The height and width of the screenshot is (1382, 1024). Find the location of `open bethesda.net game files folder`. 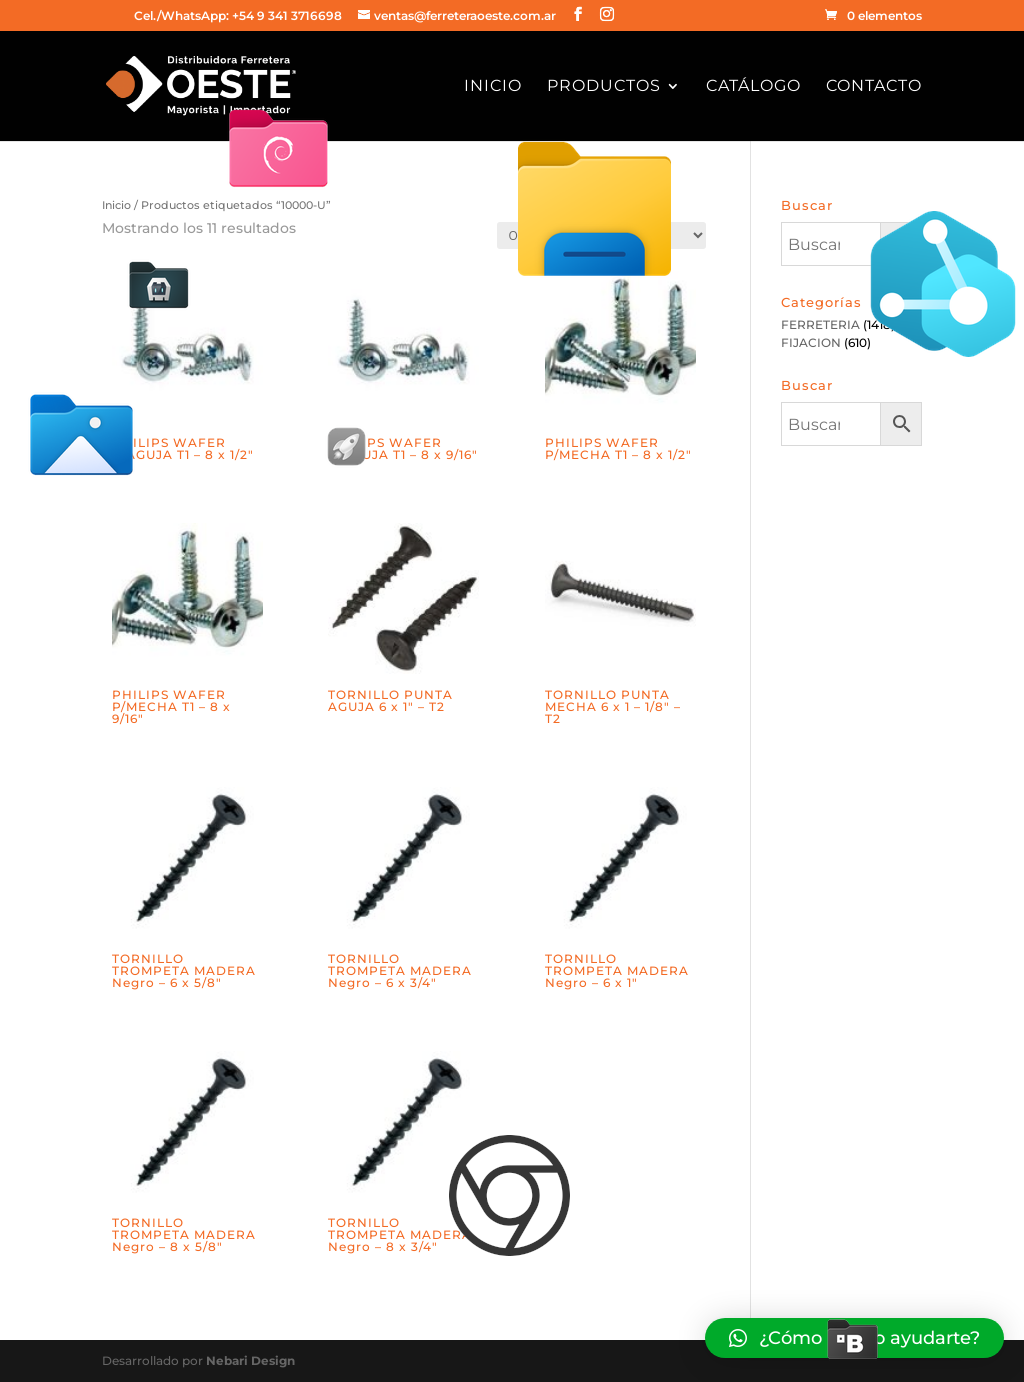

open bethesda.net game files folder is located at coordinates (852, 1340).